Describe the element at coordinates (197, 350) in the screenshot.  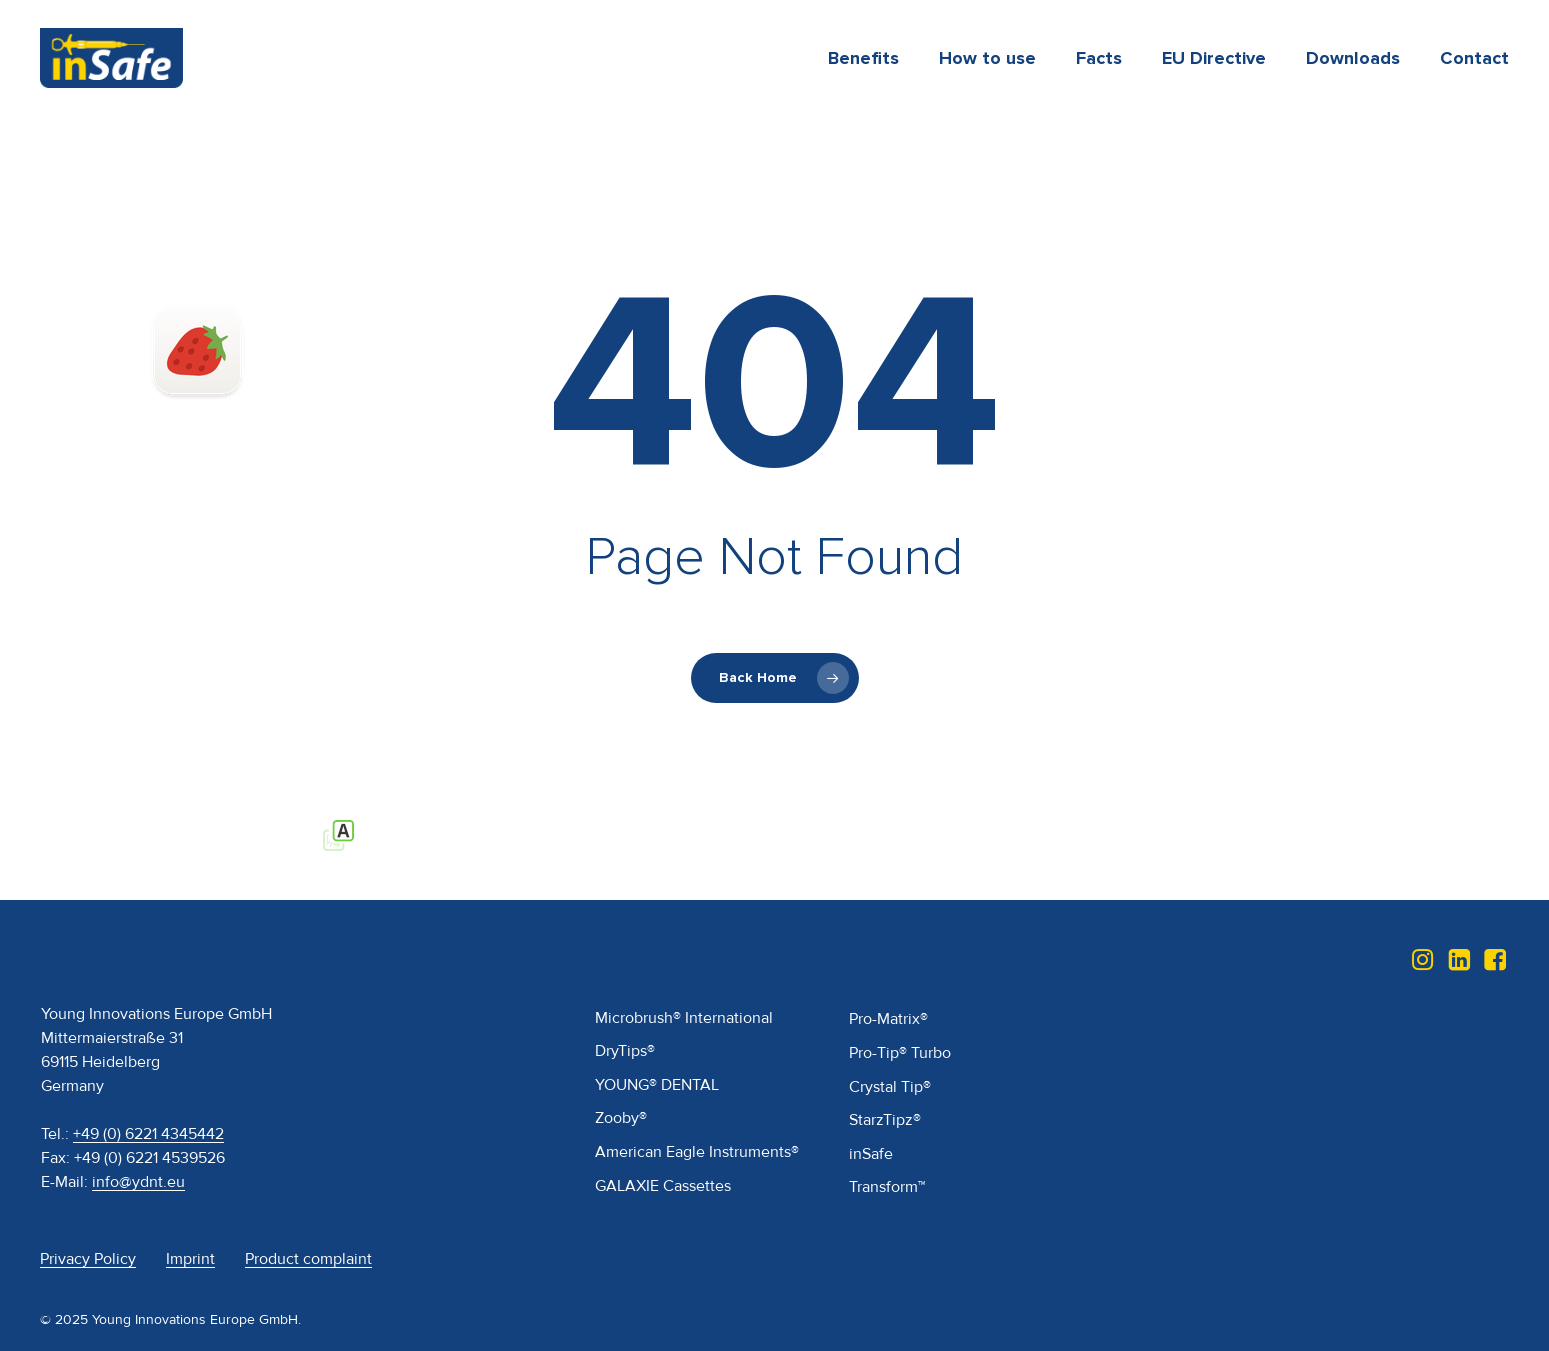
I see `open strawberry music player` at that location.